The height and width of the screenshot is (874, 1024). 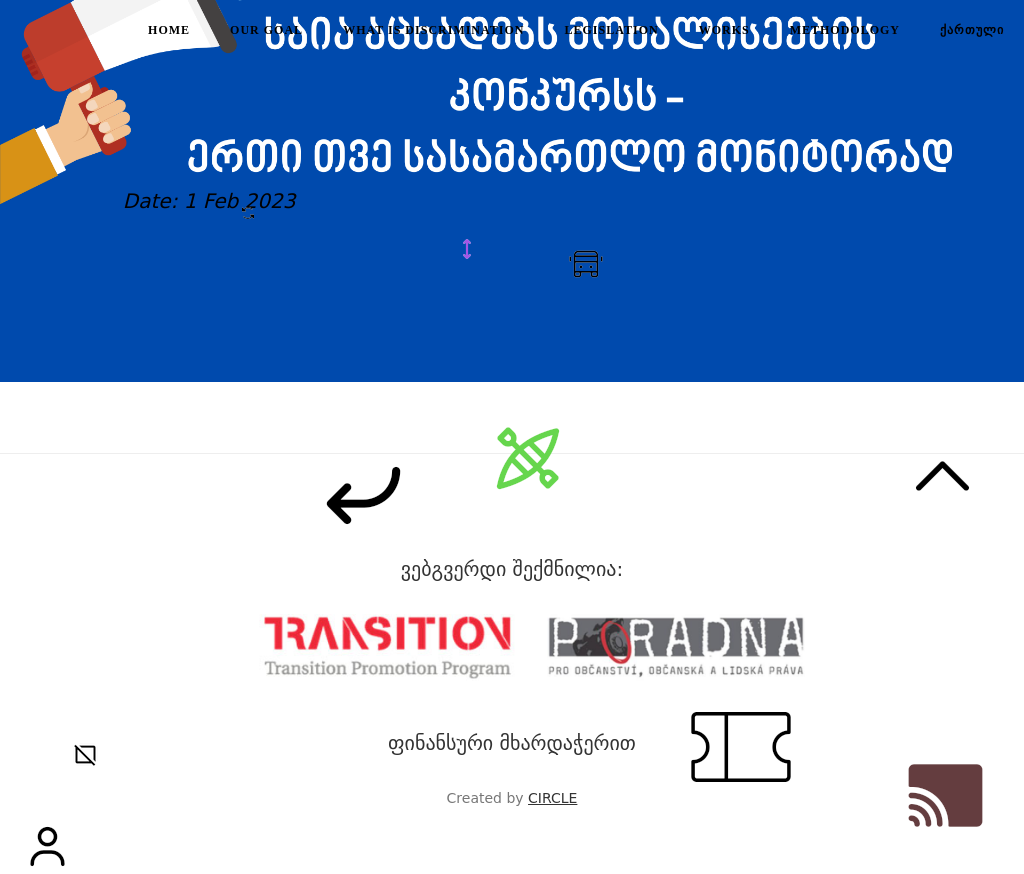 I want to click on refresh or reload content, so click(x=248, y=213).